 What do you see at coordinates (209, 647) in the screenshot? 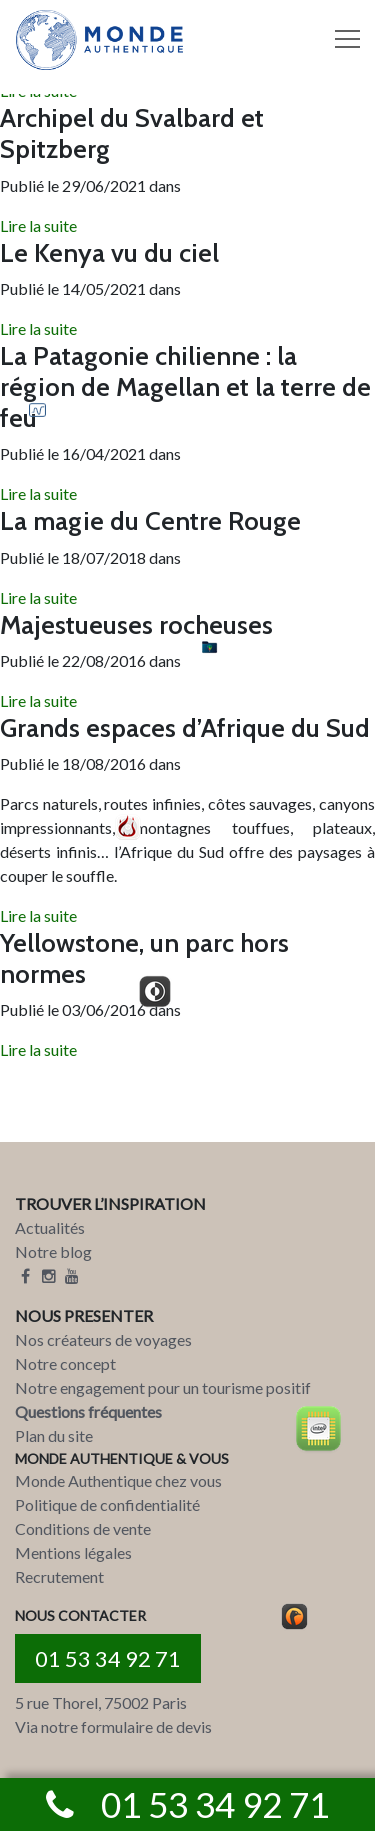
I see `open CorelDRAW project files folder` at bounding box center [209, 647].